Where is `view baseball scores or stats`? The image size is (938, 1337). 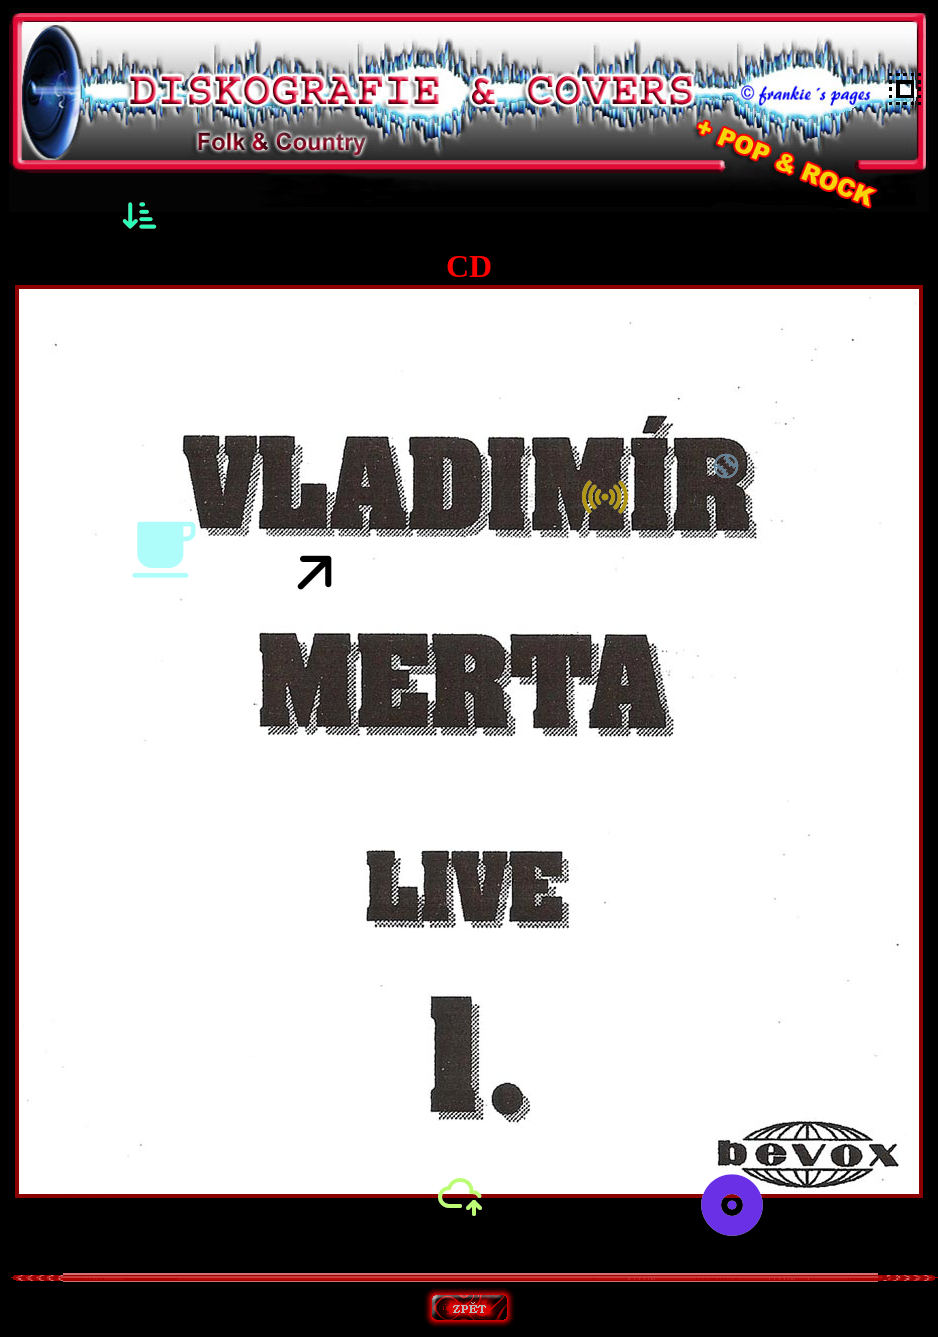 view baseball scores or stats is located at coordinates (726, 466).